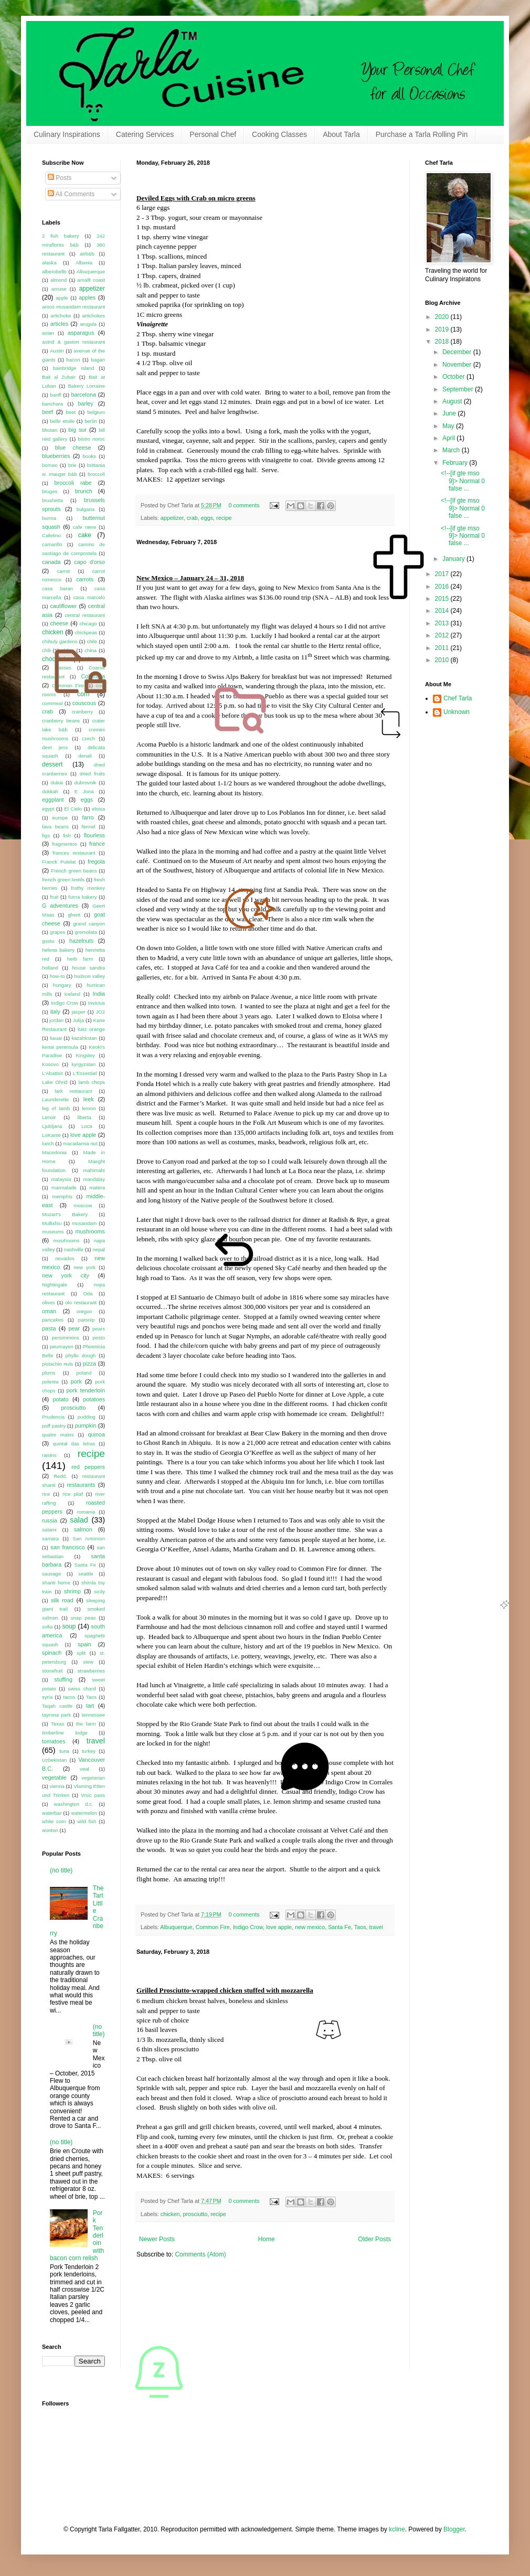  What do you see at coordinates (159, 2372) in the screenshot?
I see `notifications are snoozed` at bounding box center [159, 2372].